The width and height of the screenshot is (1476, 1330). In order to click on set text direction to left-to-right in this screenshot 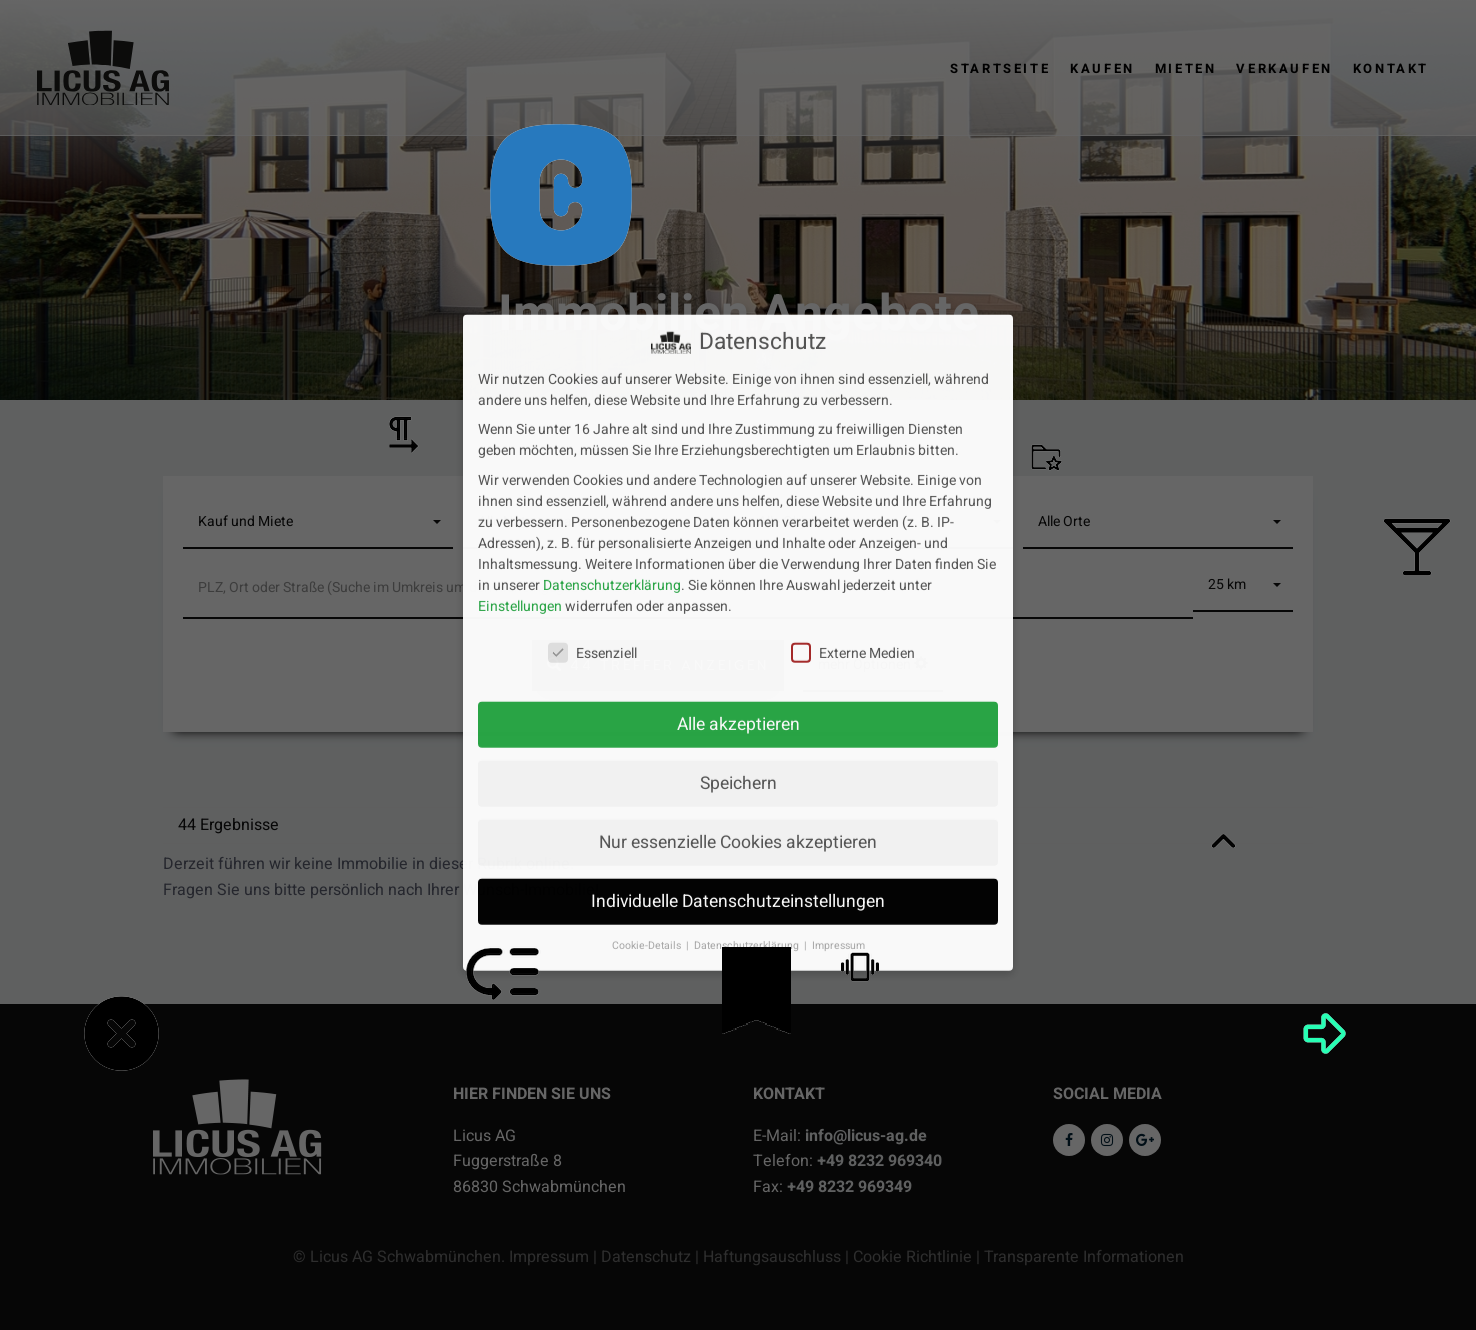, I will do `click(402, 435)`.